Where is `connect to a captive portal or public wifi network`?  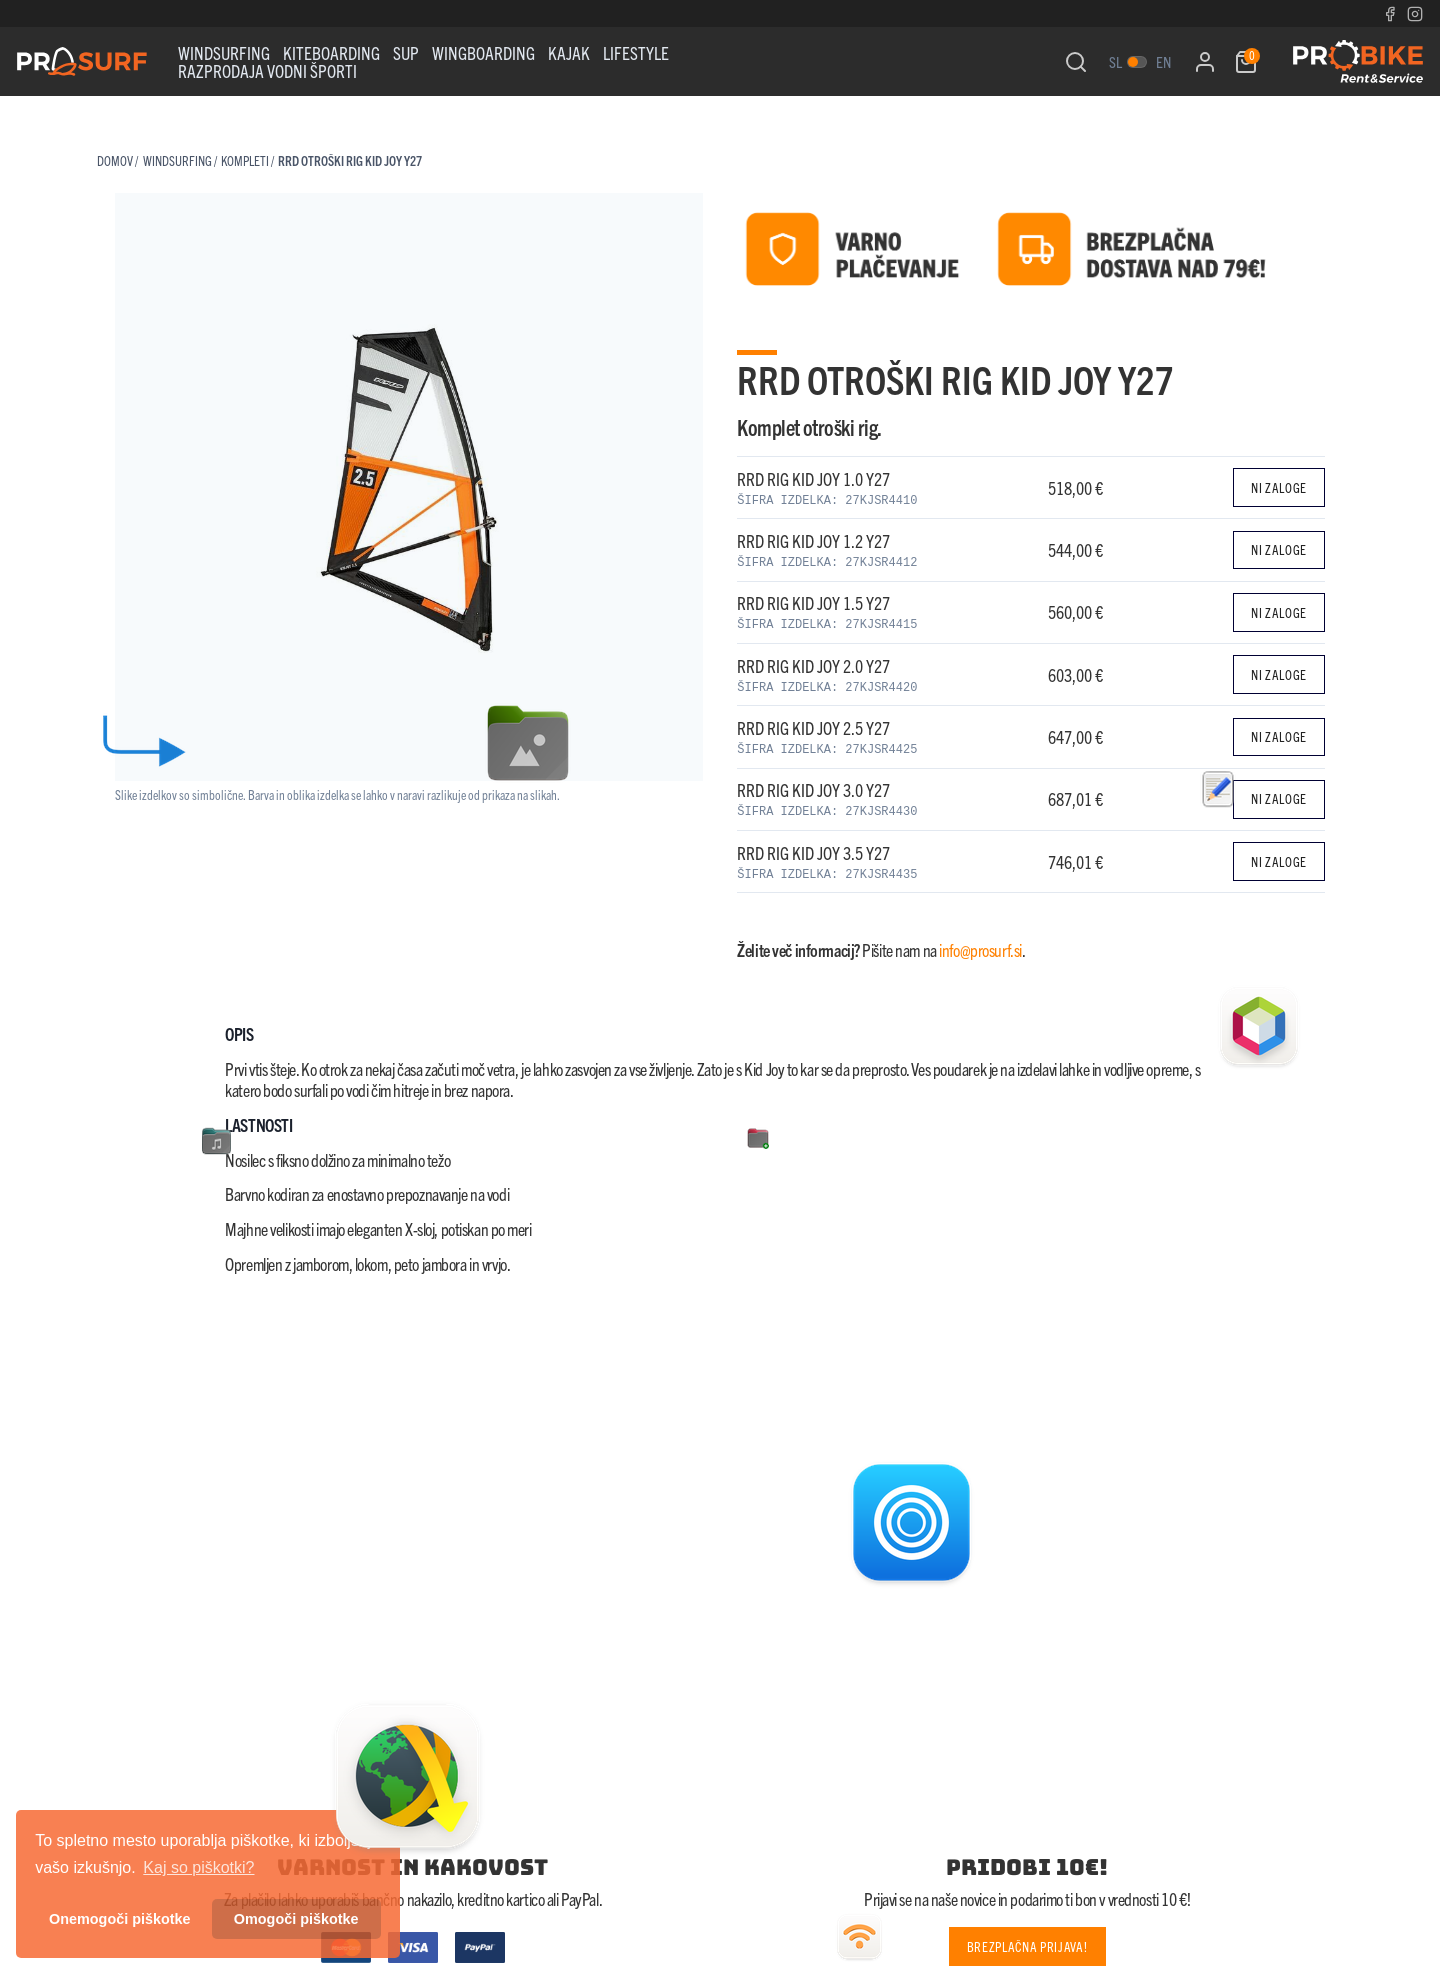
connect to a captive portal or public wifi network is located at coordinates (859, 1936).